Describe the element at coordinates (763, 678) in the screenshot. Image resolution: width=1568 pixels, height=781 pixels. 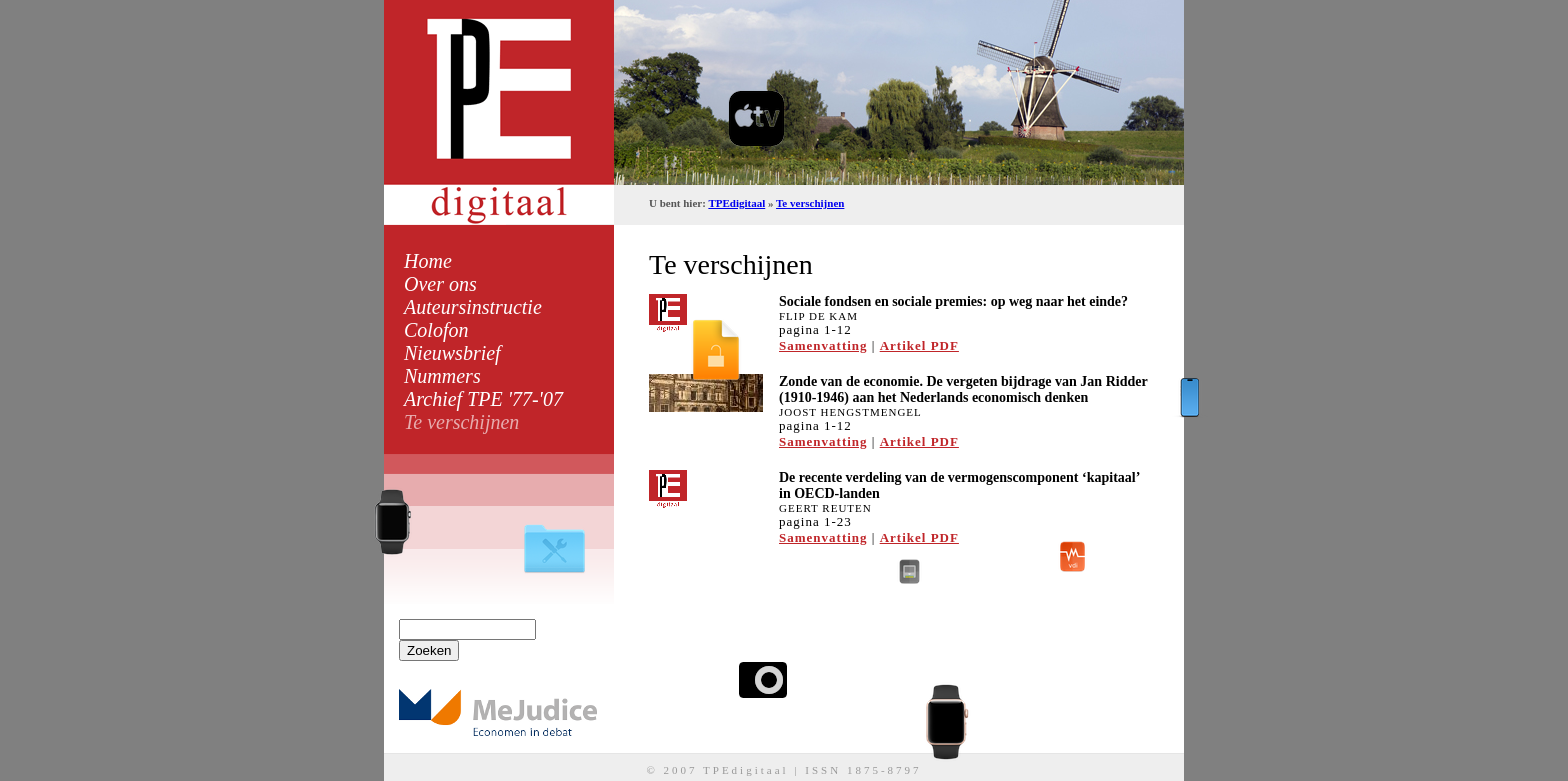
I see `ipod shuffle device in sidebar` at that location.